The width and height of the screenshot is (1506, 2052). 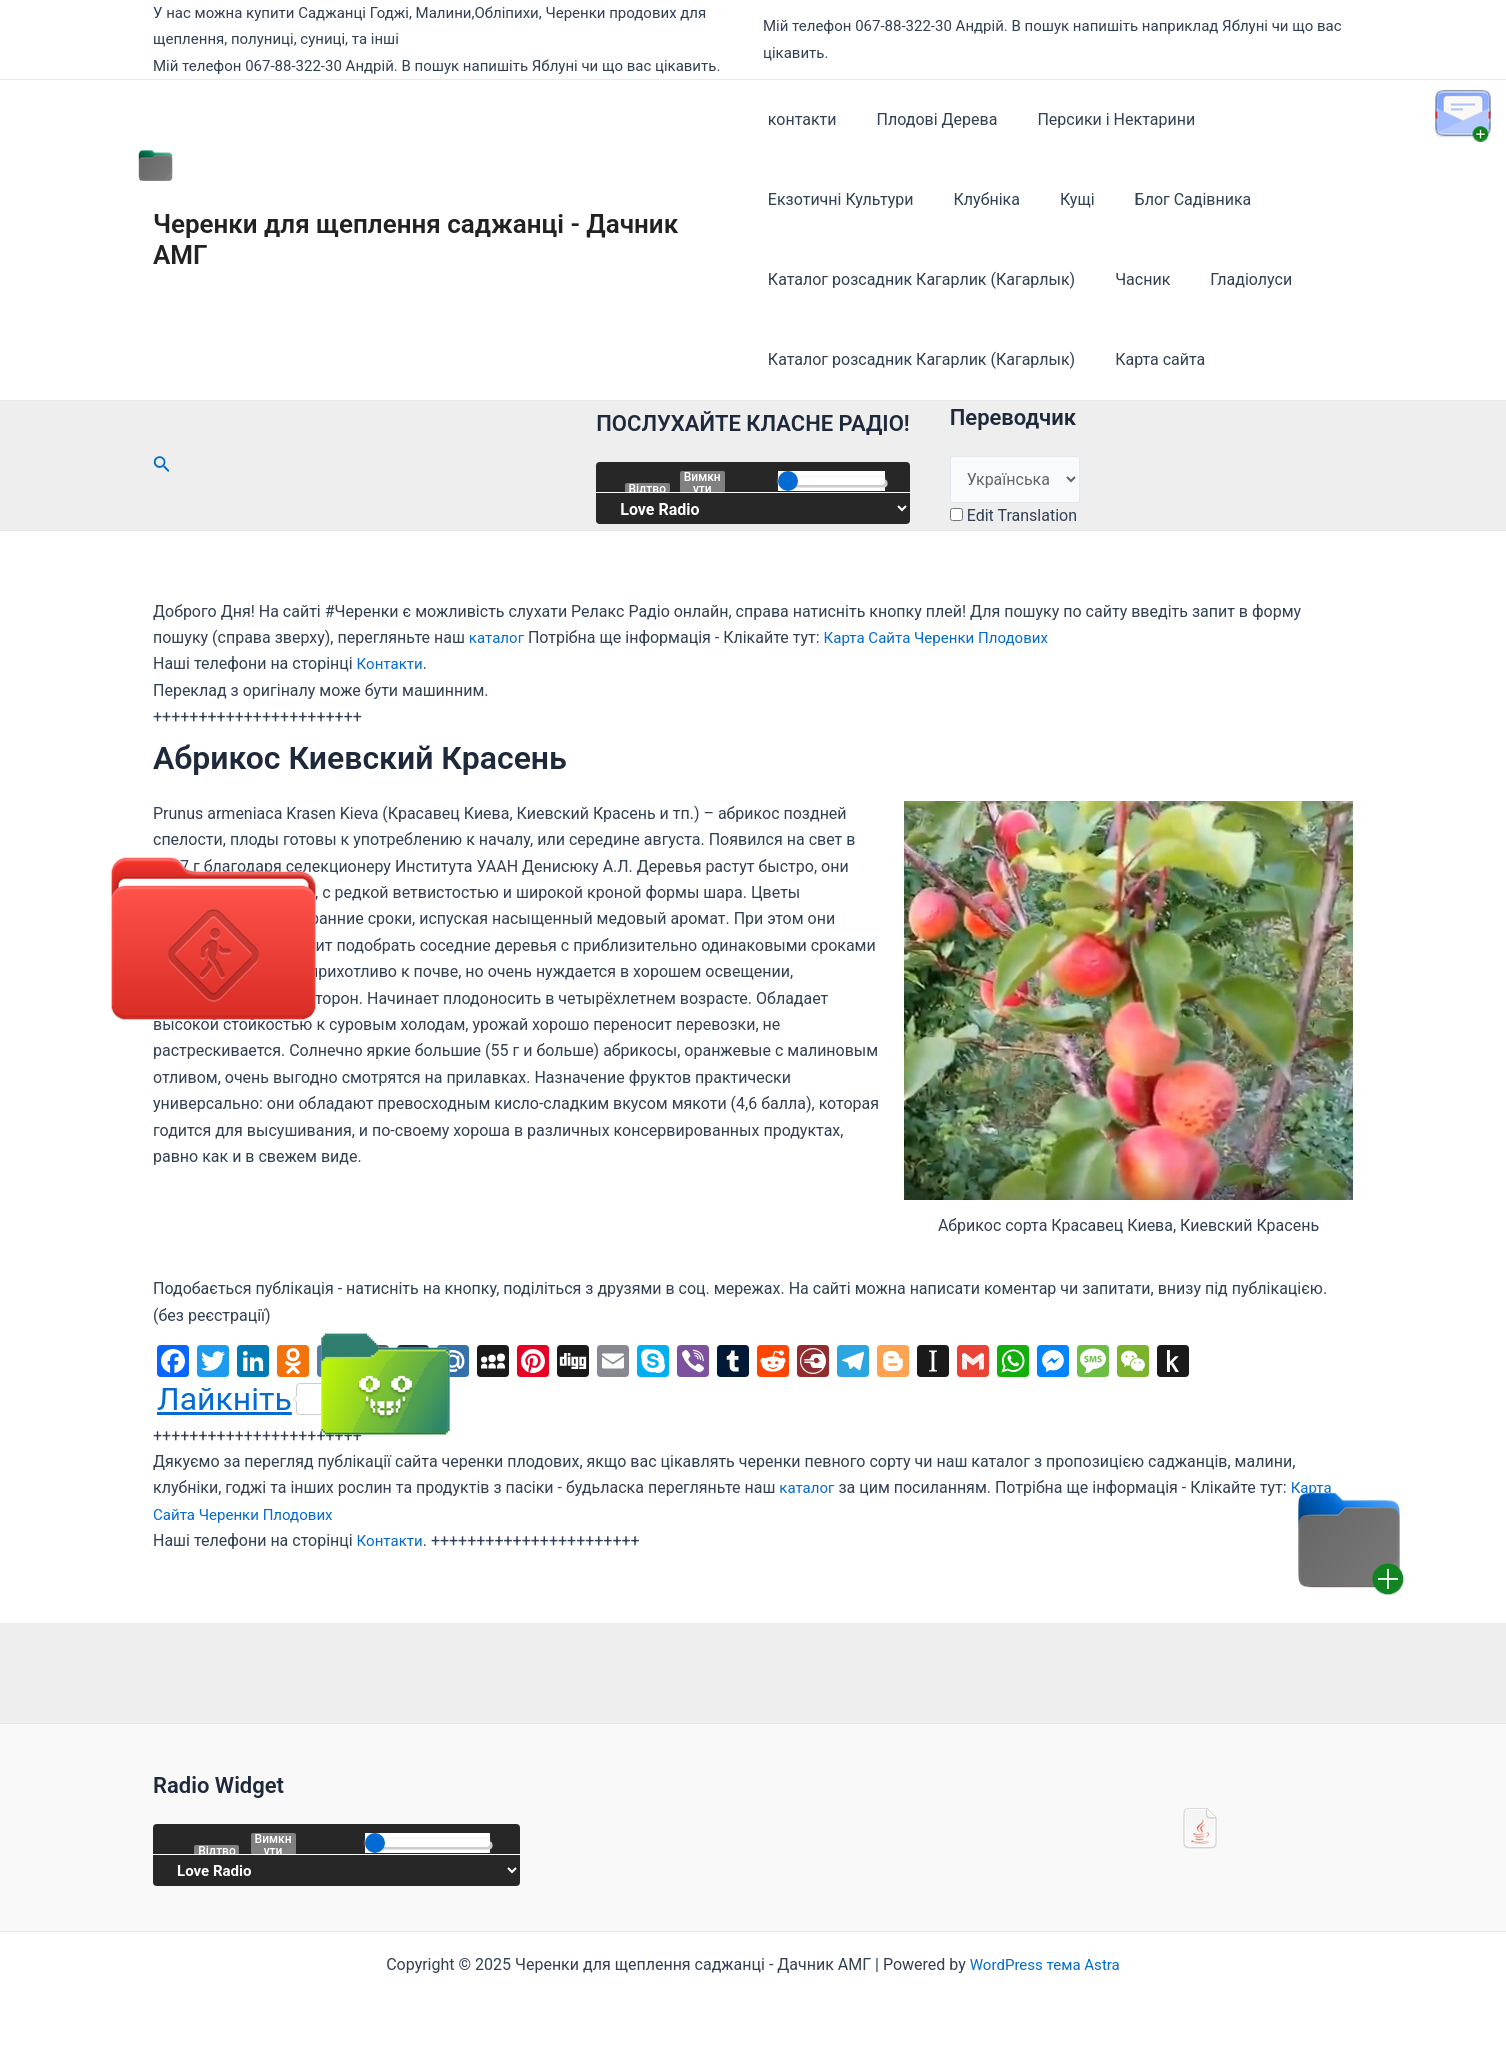 I want to click on open GameJolt games folder, so click(x=385, y=1387).